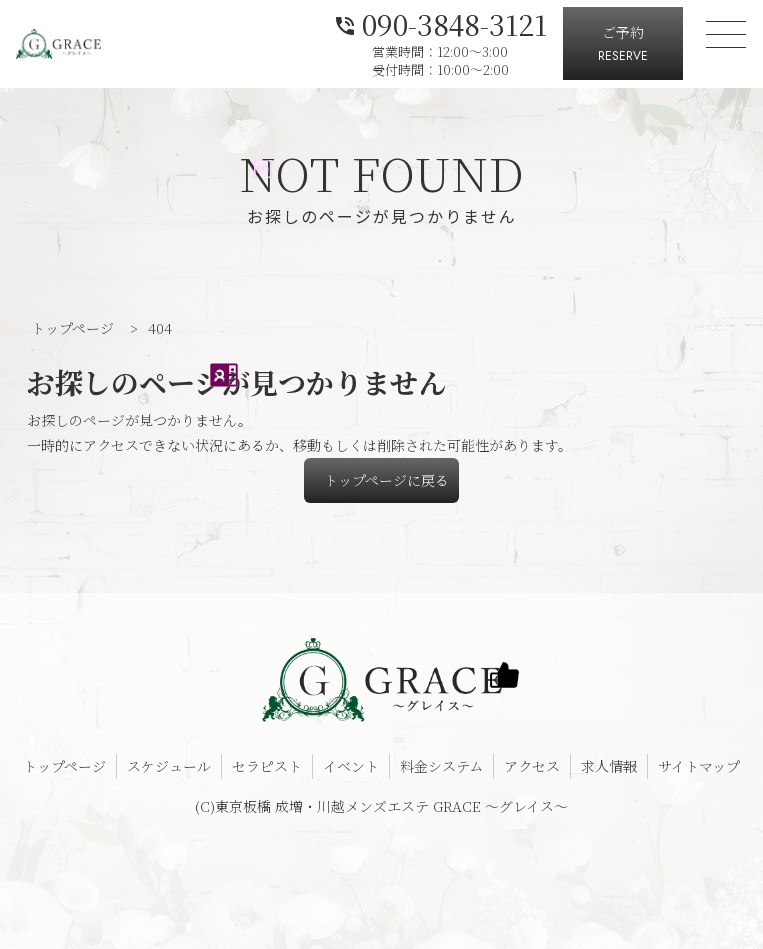  Describe the element at coordinates (263, 169) in the screenshot. I see `matrix decentralized messaging platform logo` at that location.